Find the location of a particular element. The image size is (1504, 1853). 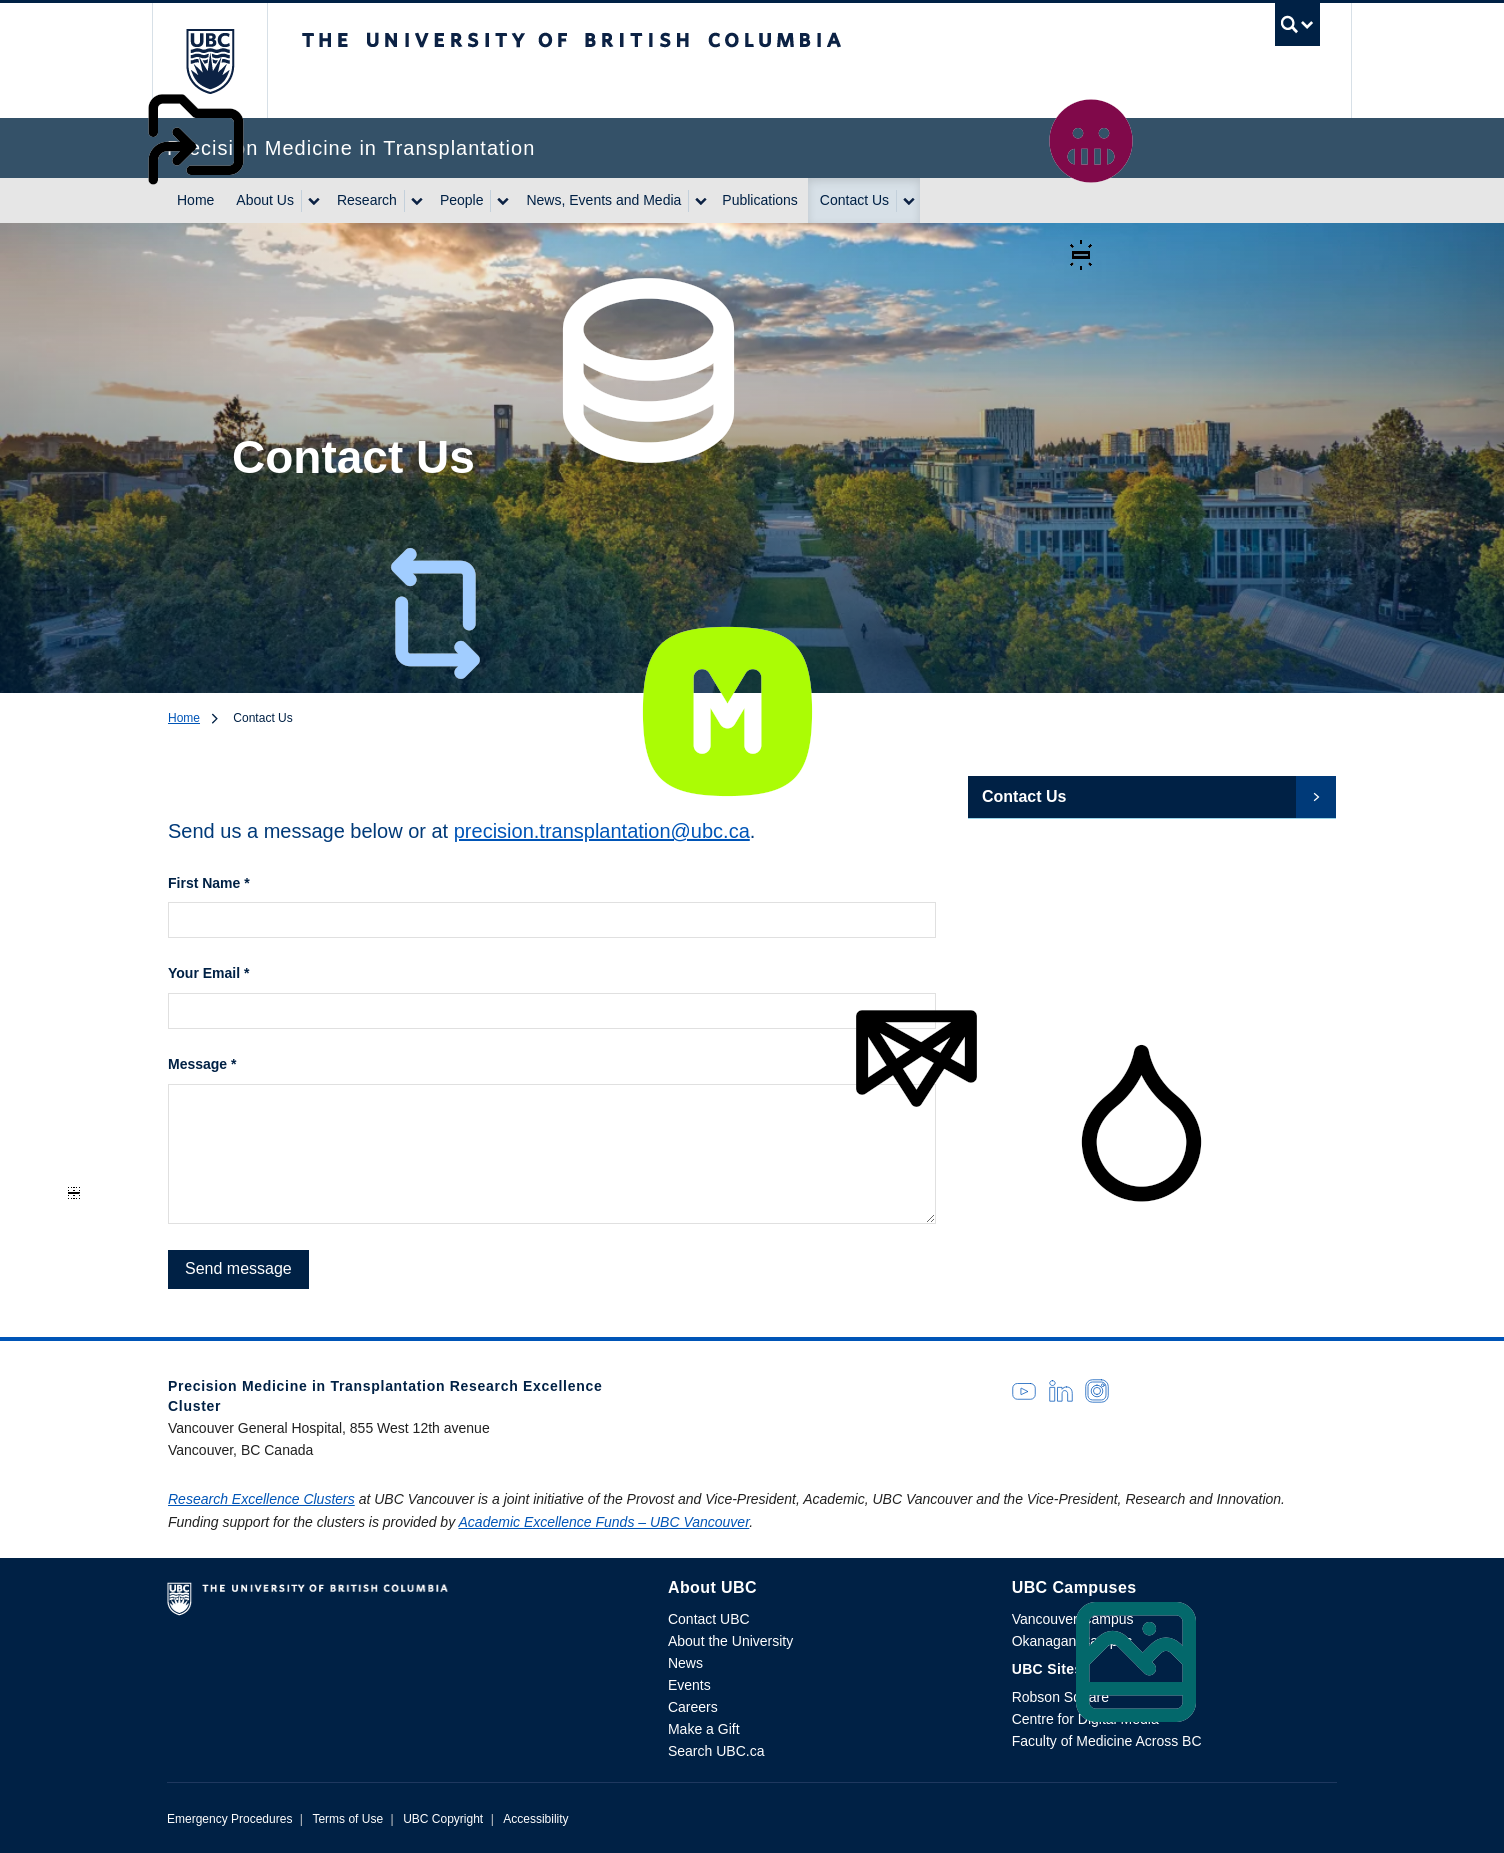

rotate your device orientation is located at coordinates (435, 613).